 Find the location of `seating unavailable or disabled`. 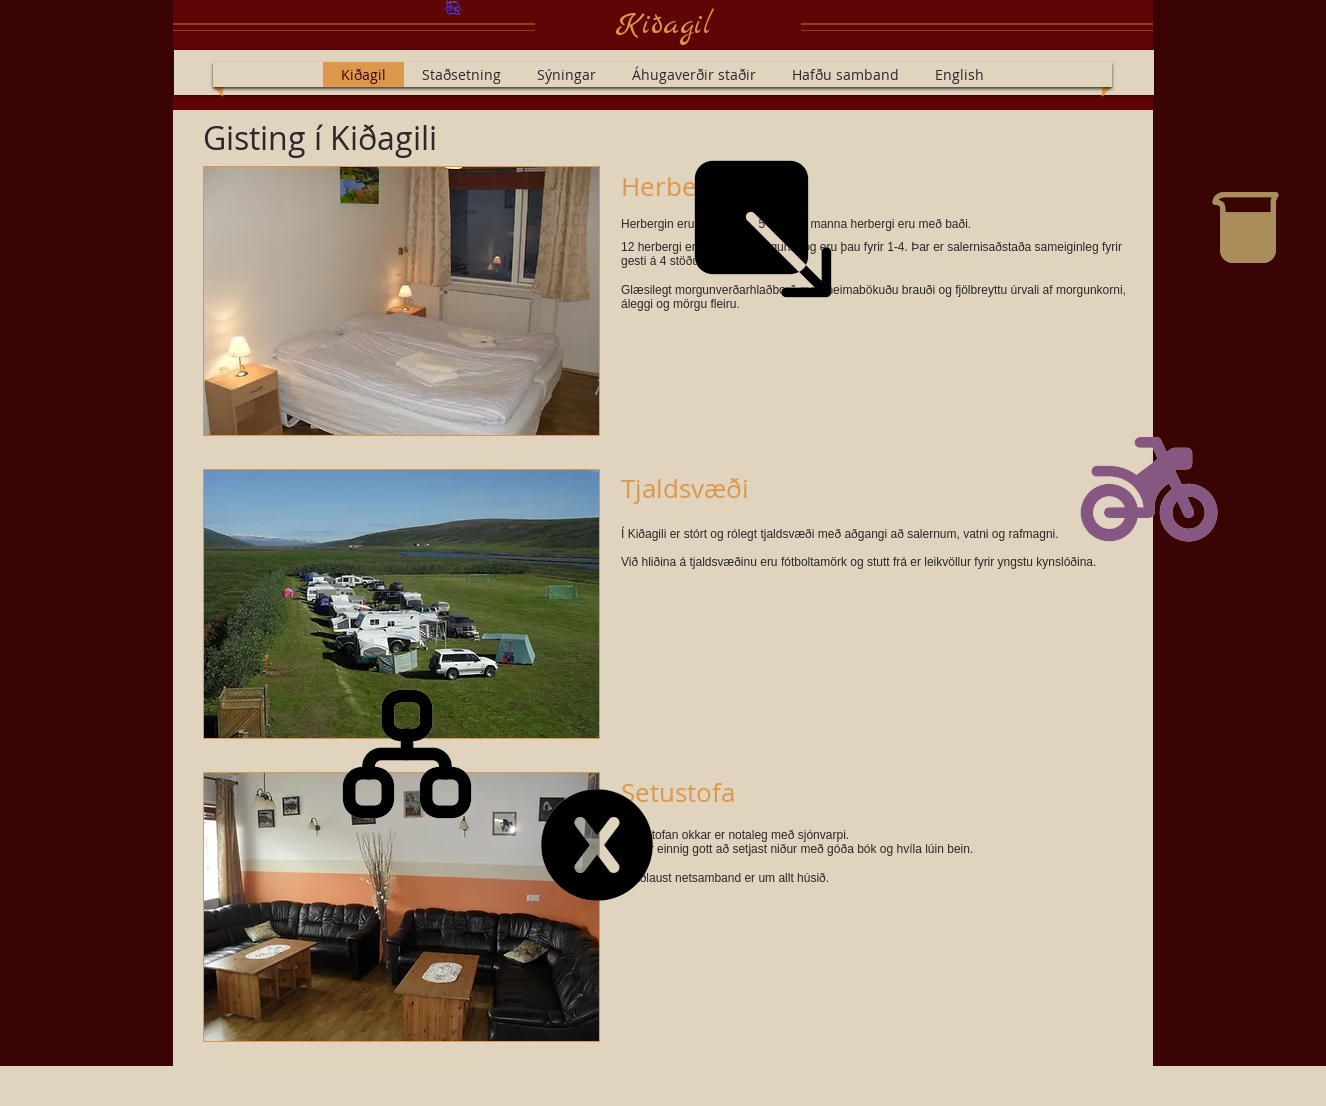

seating unavailable or disabled is located at coordinates (453, 8).